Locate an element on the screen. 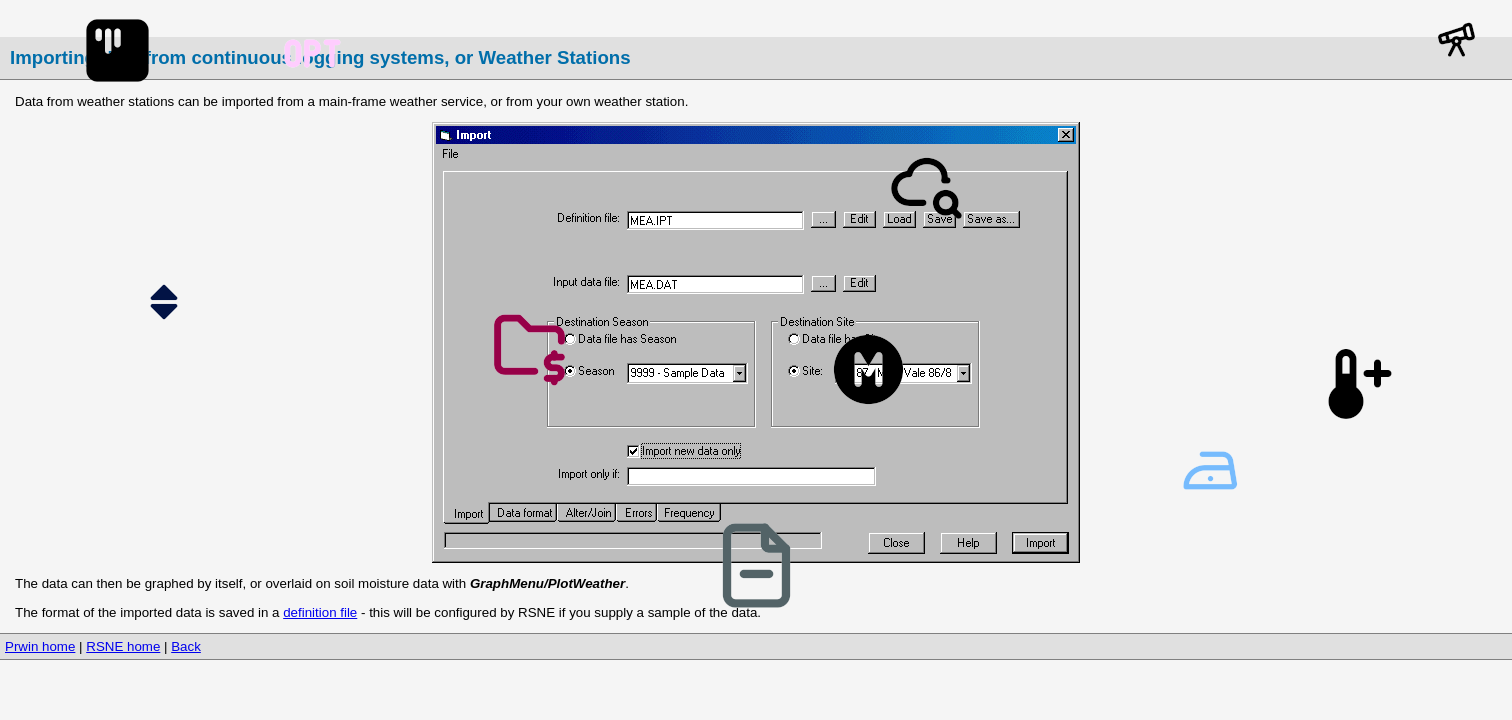 This screenshot has height=720, width=1512. explore or discover new content is located at coordinates (1456, 39).